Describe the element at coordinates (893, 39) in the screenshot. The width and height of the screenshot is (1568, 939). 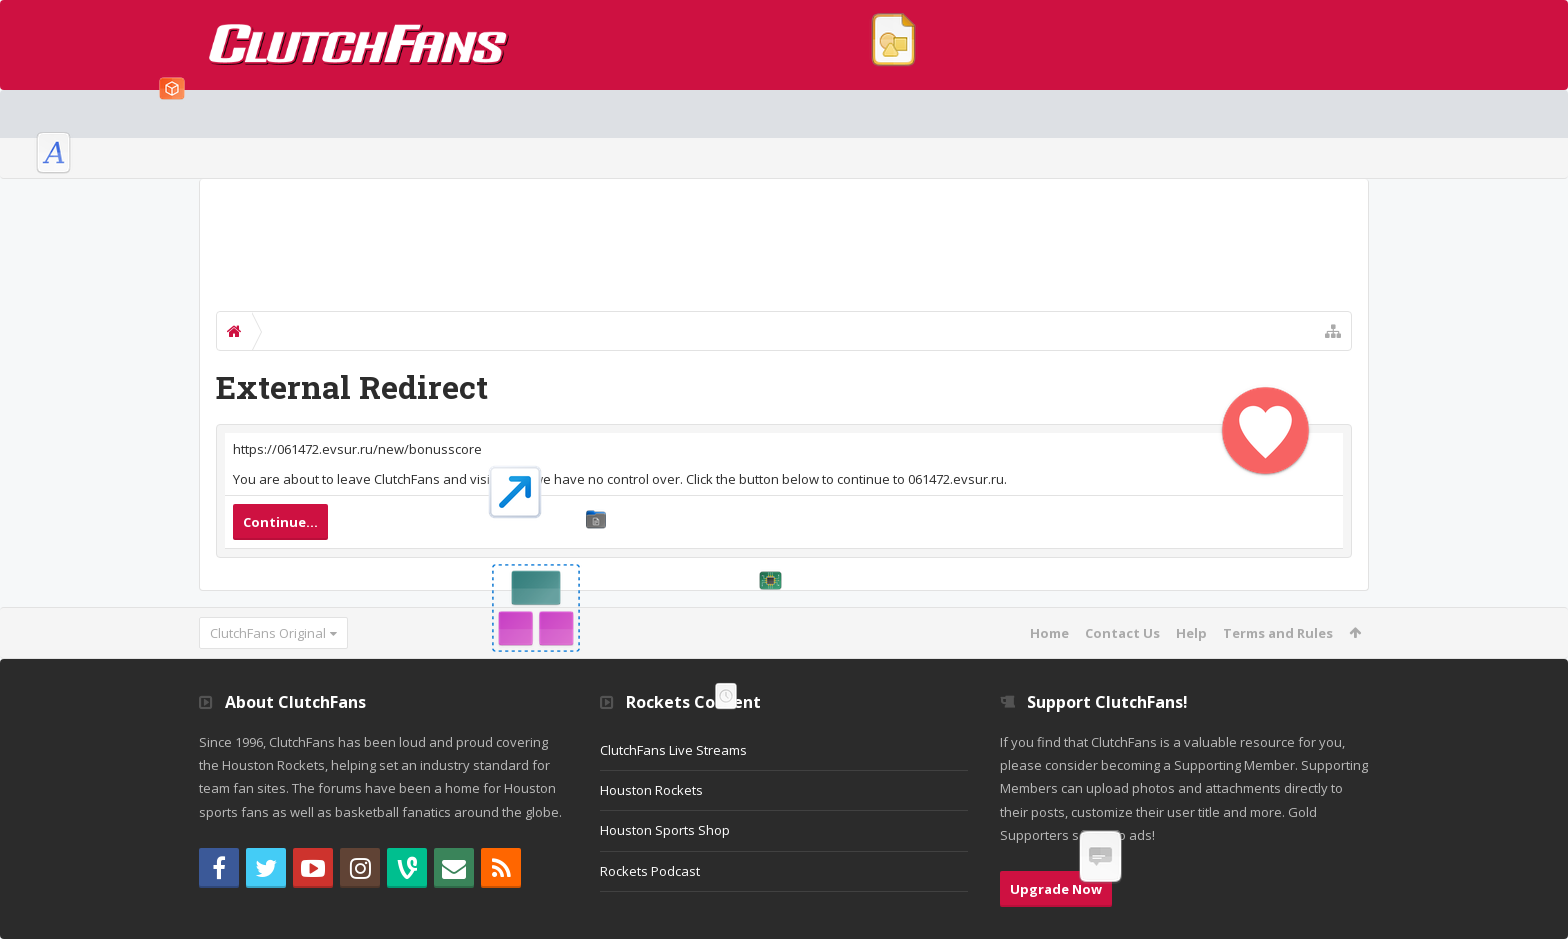
I see `libreoffice draw document file` at that location.